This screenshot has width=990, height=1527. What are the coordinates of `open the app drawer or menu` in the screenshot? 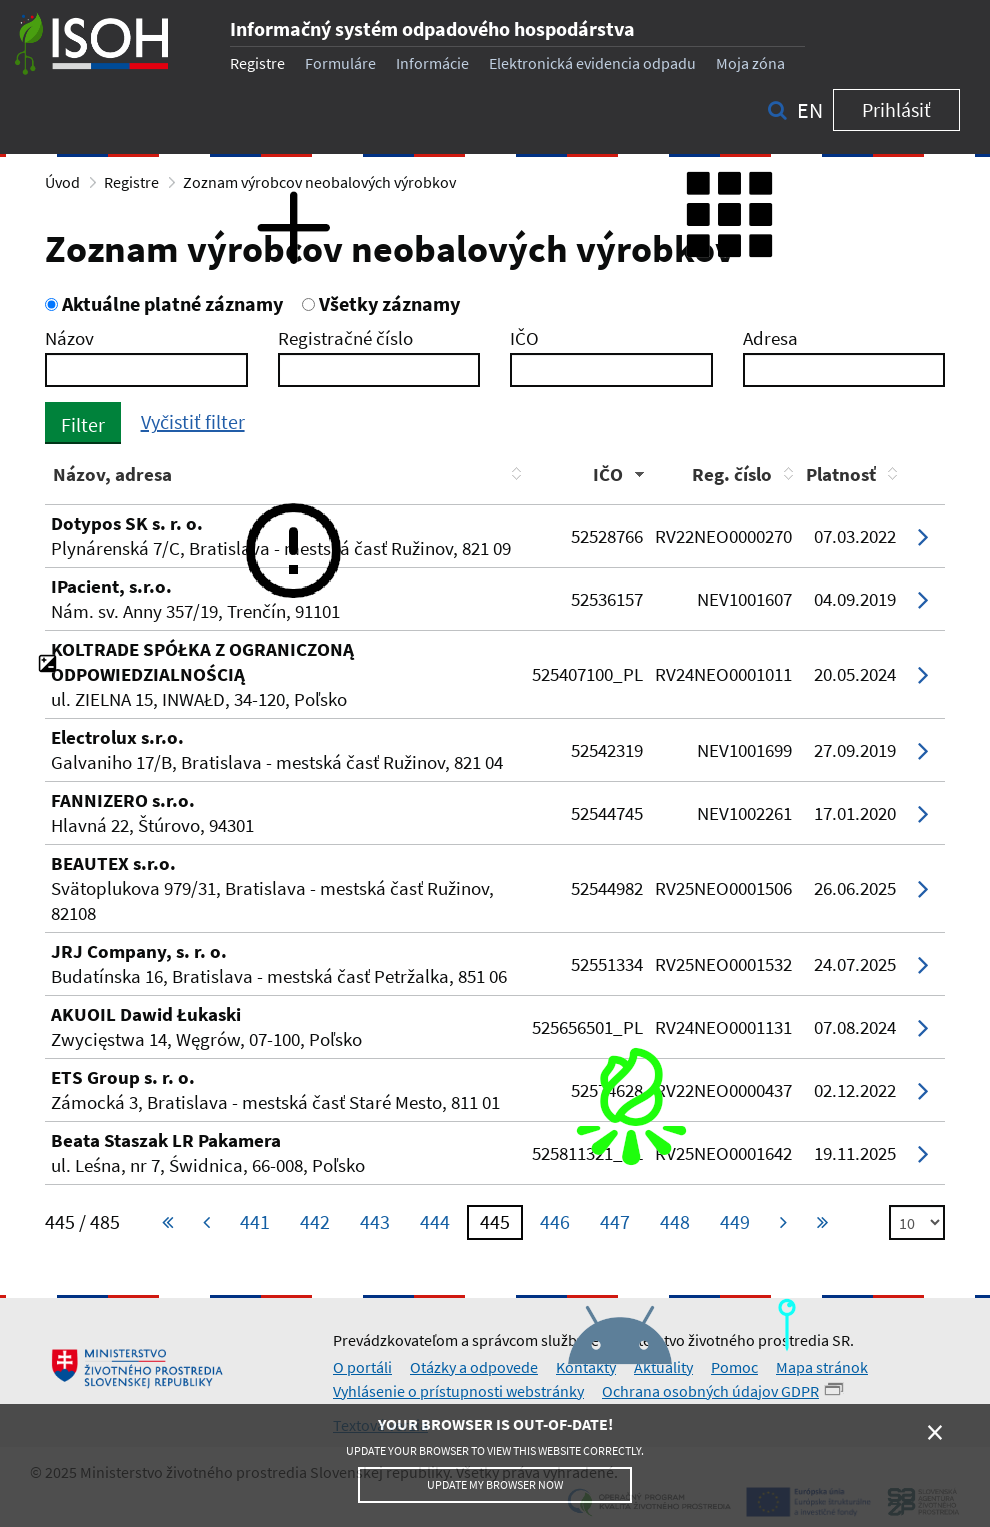 It's located at (729, 214).